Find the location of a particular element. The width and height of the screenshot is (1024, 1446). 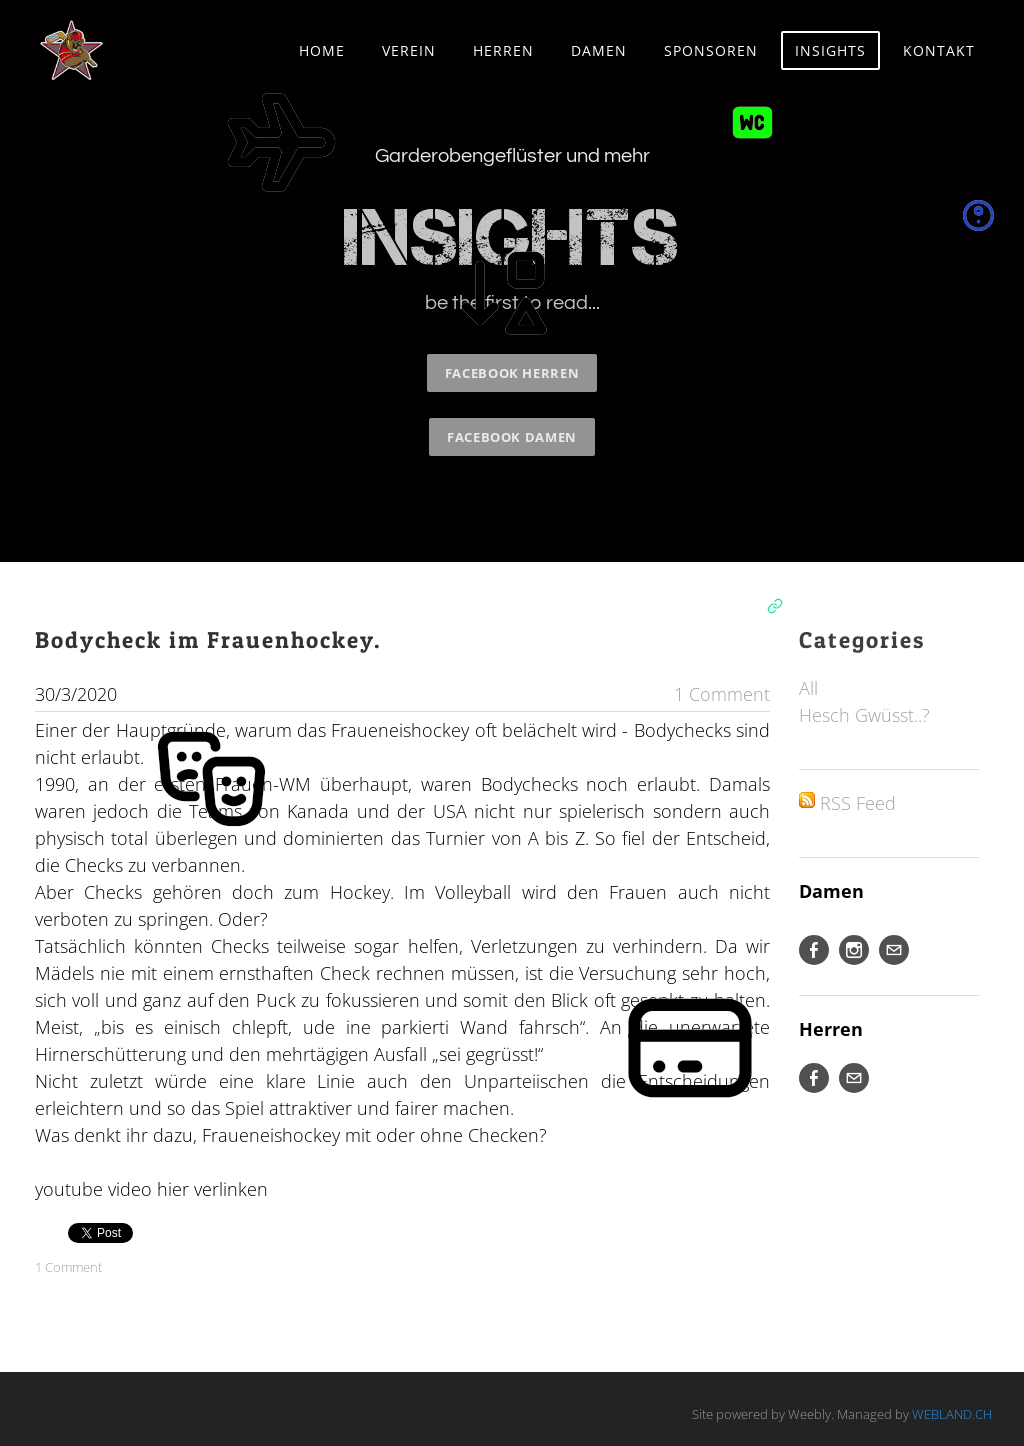

indicates restroom or toilet facility nearby is located at coordinates (752, 122).